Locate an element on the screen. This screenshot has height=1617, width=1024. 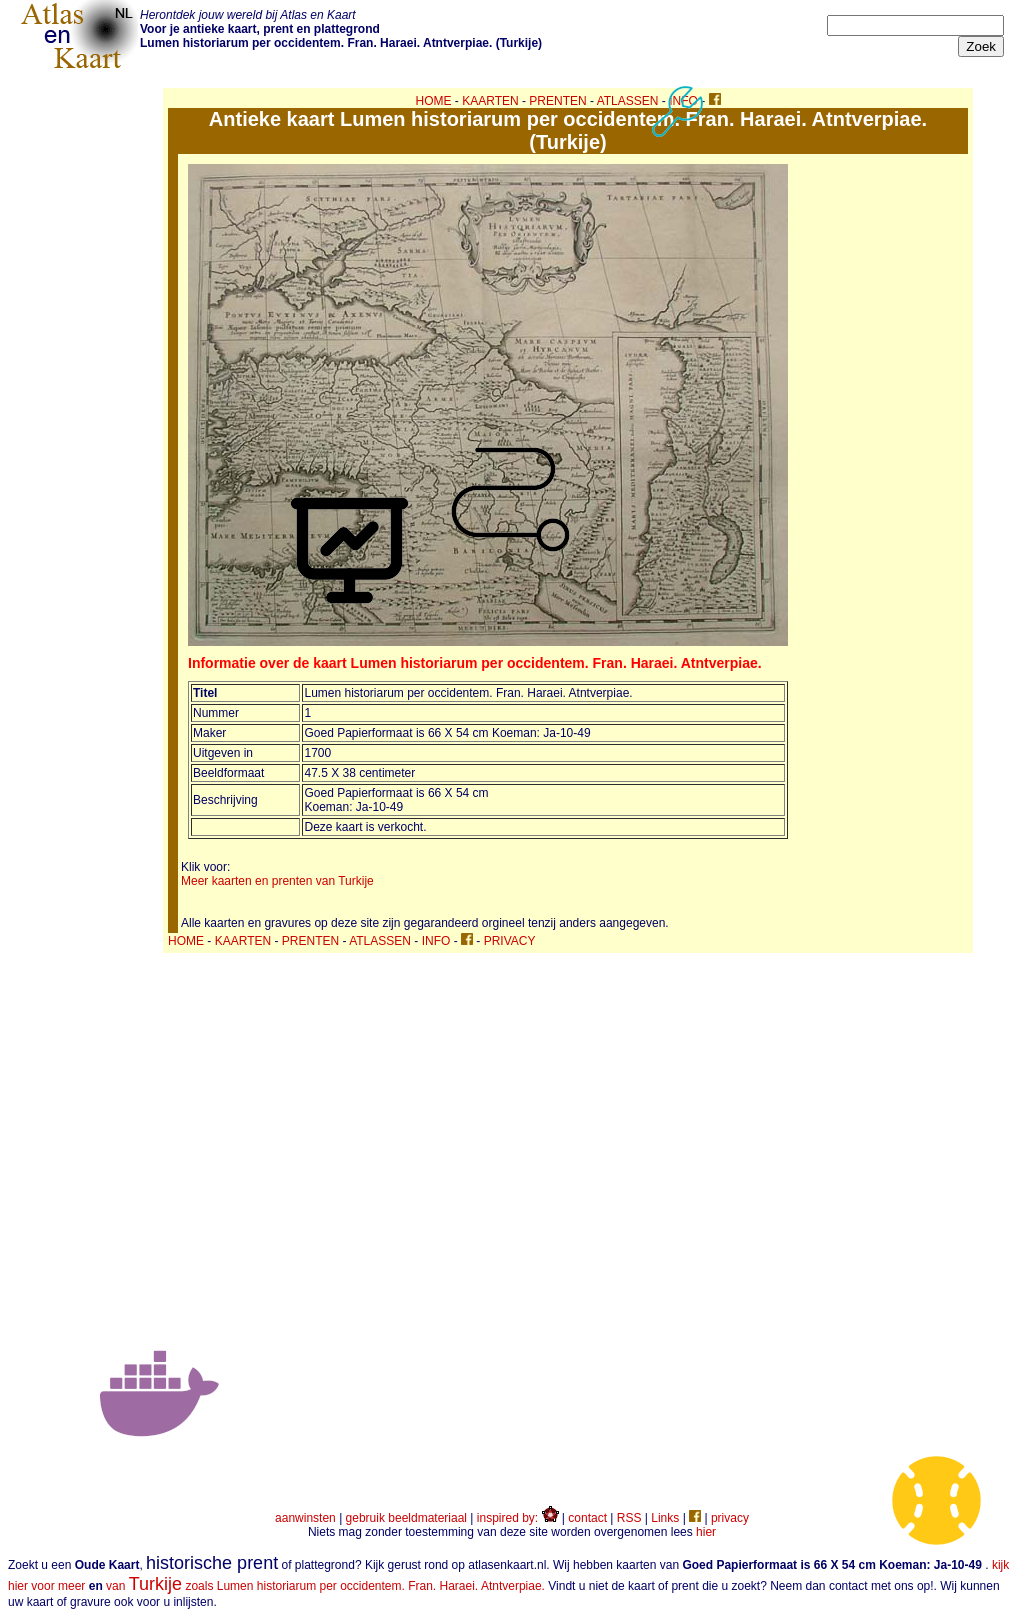
view route or navigation path is located at coordinates (510, 492).